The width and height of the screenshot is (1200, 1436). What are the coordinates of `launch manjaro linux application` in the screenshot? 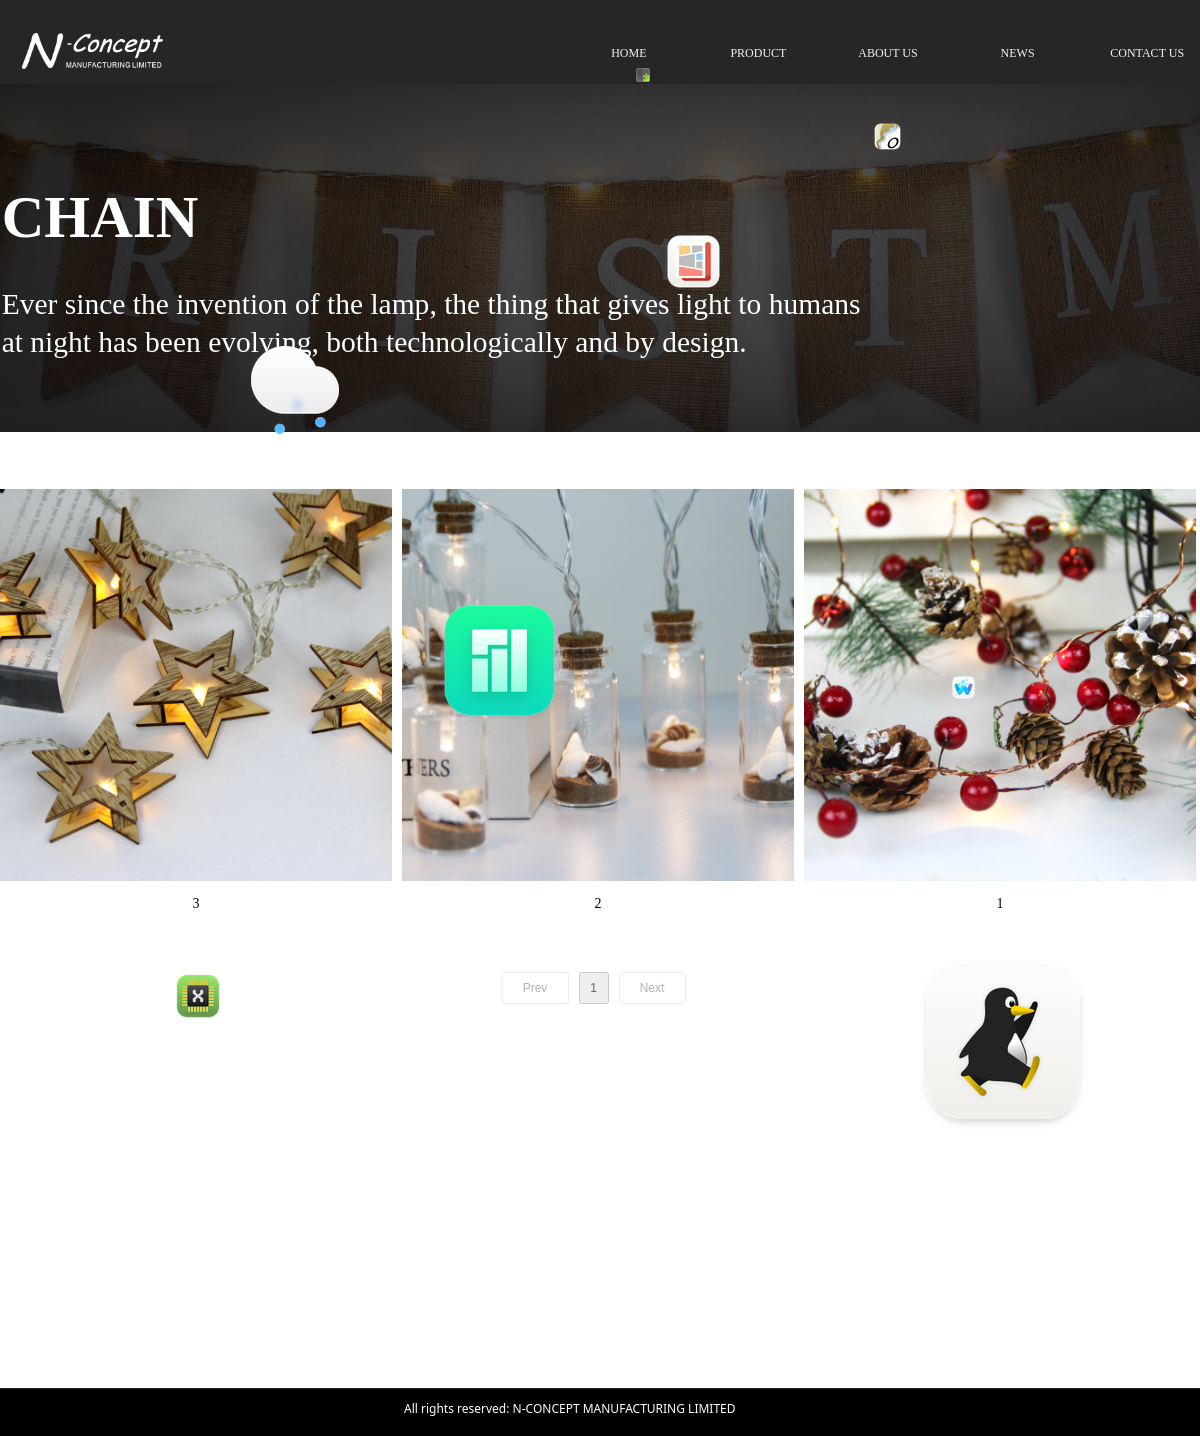 It's located at (499, 660).